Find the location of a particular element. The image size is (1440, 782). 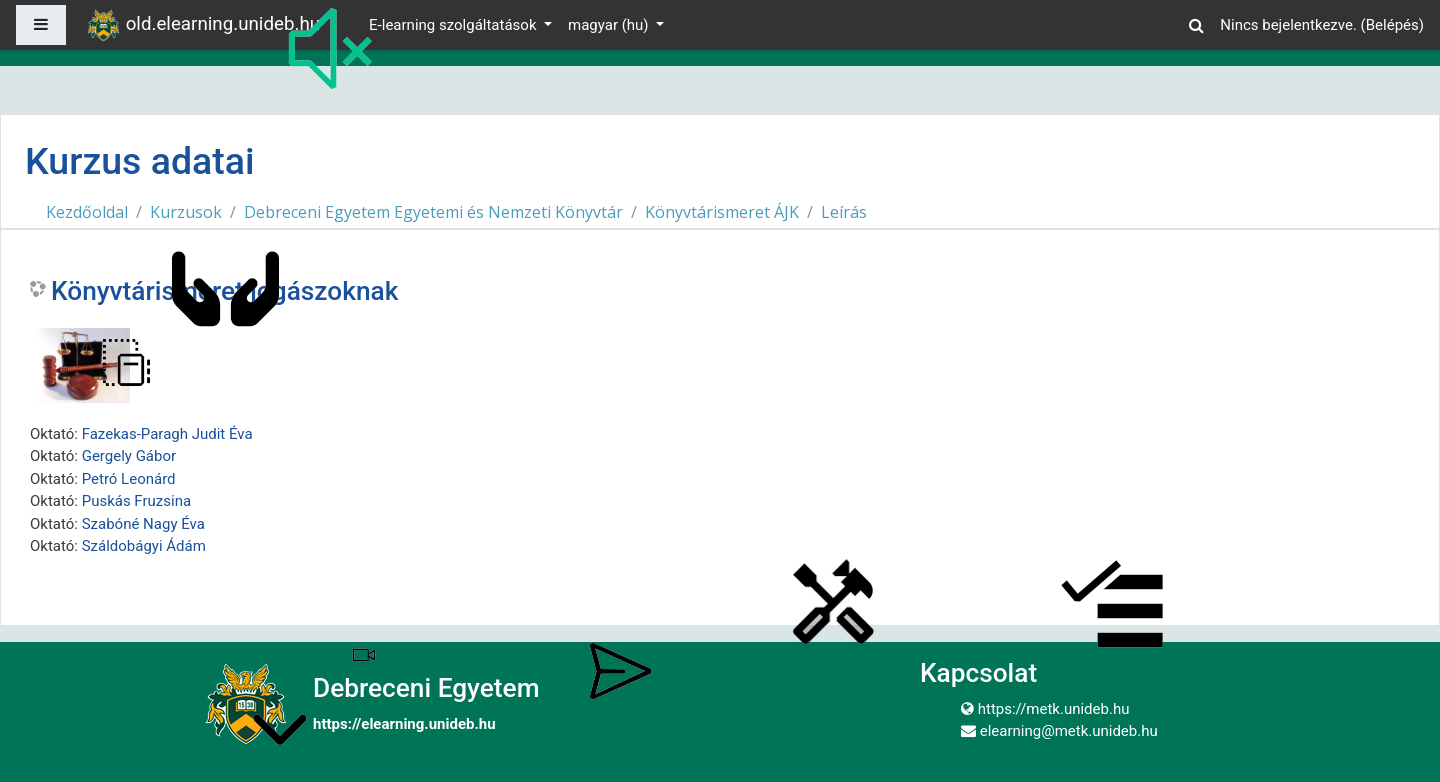

create a new notebook from template is located at coordinates (126, 362).